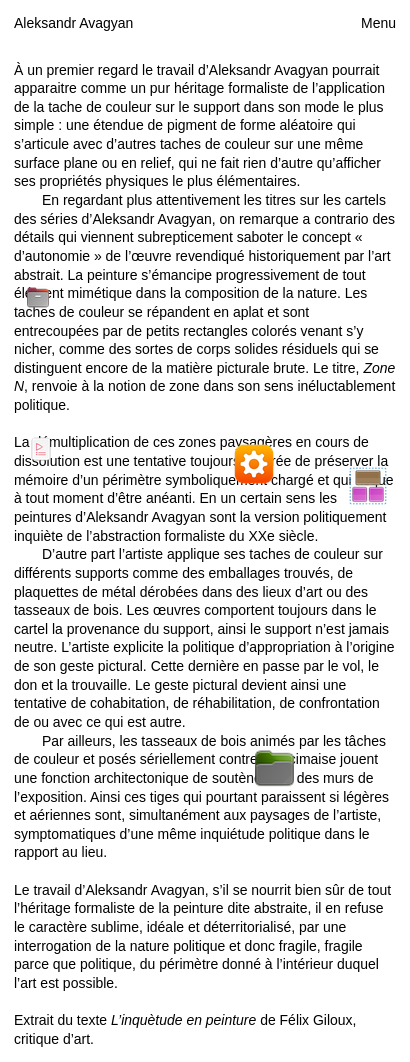  What do you see at coordinates (41, 449) in the screenshot?
I see `an mp3 playlist file` at bounding box center [41, 449].